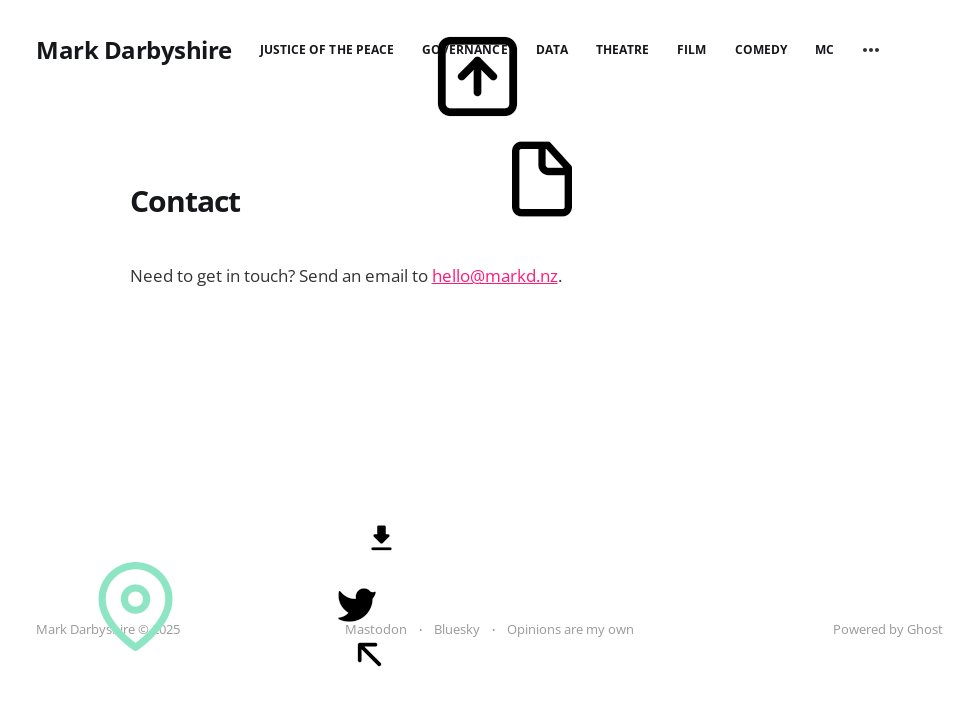 Image resolution: width=979 pixels, height=720 pixels. I want to click on upload a file or image, so click(477, 76).